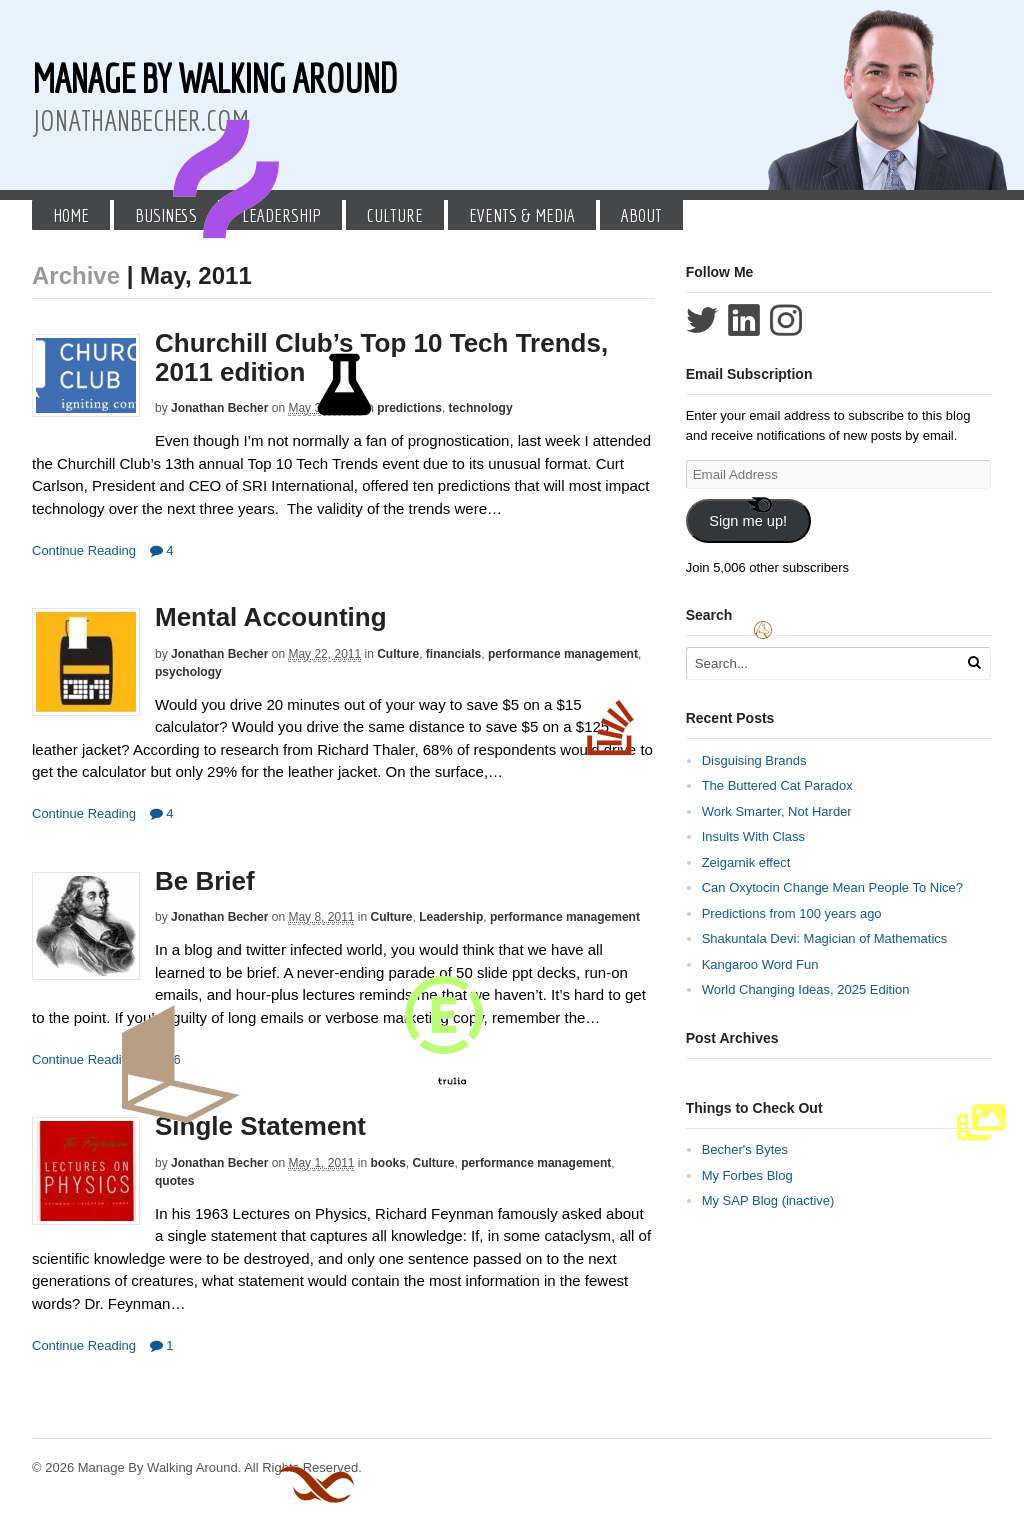 The height and width of the screenshot is (1535, 1024). I want to click on access photo and video gallery, so click(981, 1123).